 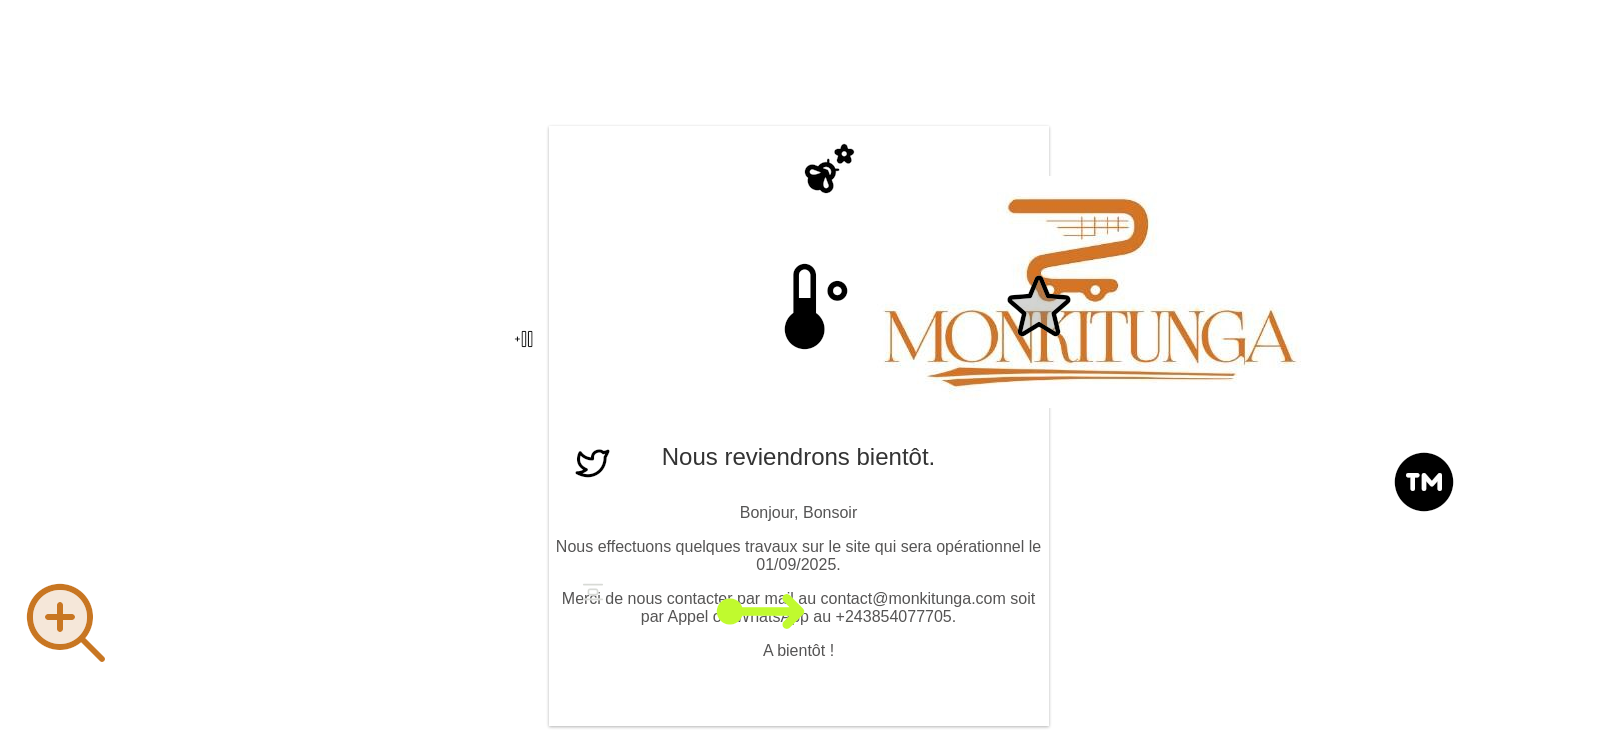 I want to click on view current temperature, so click(x=807, y=306).